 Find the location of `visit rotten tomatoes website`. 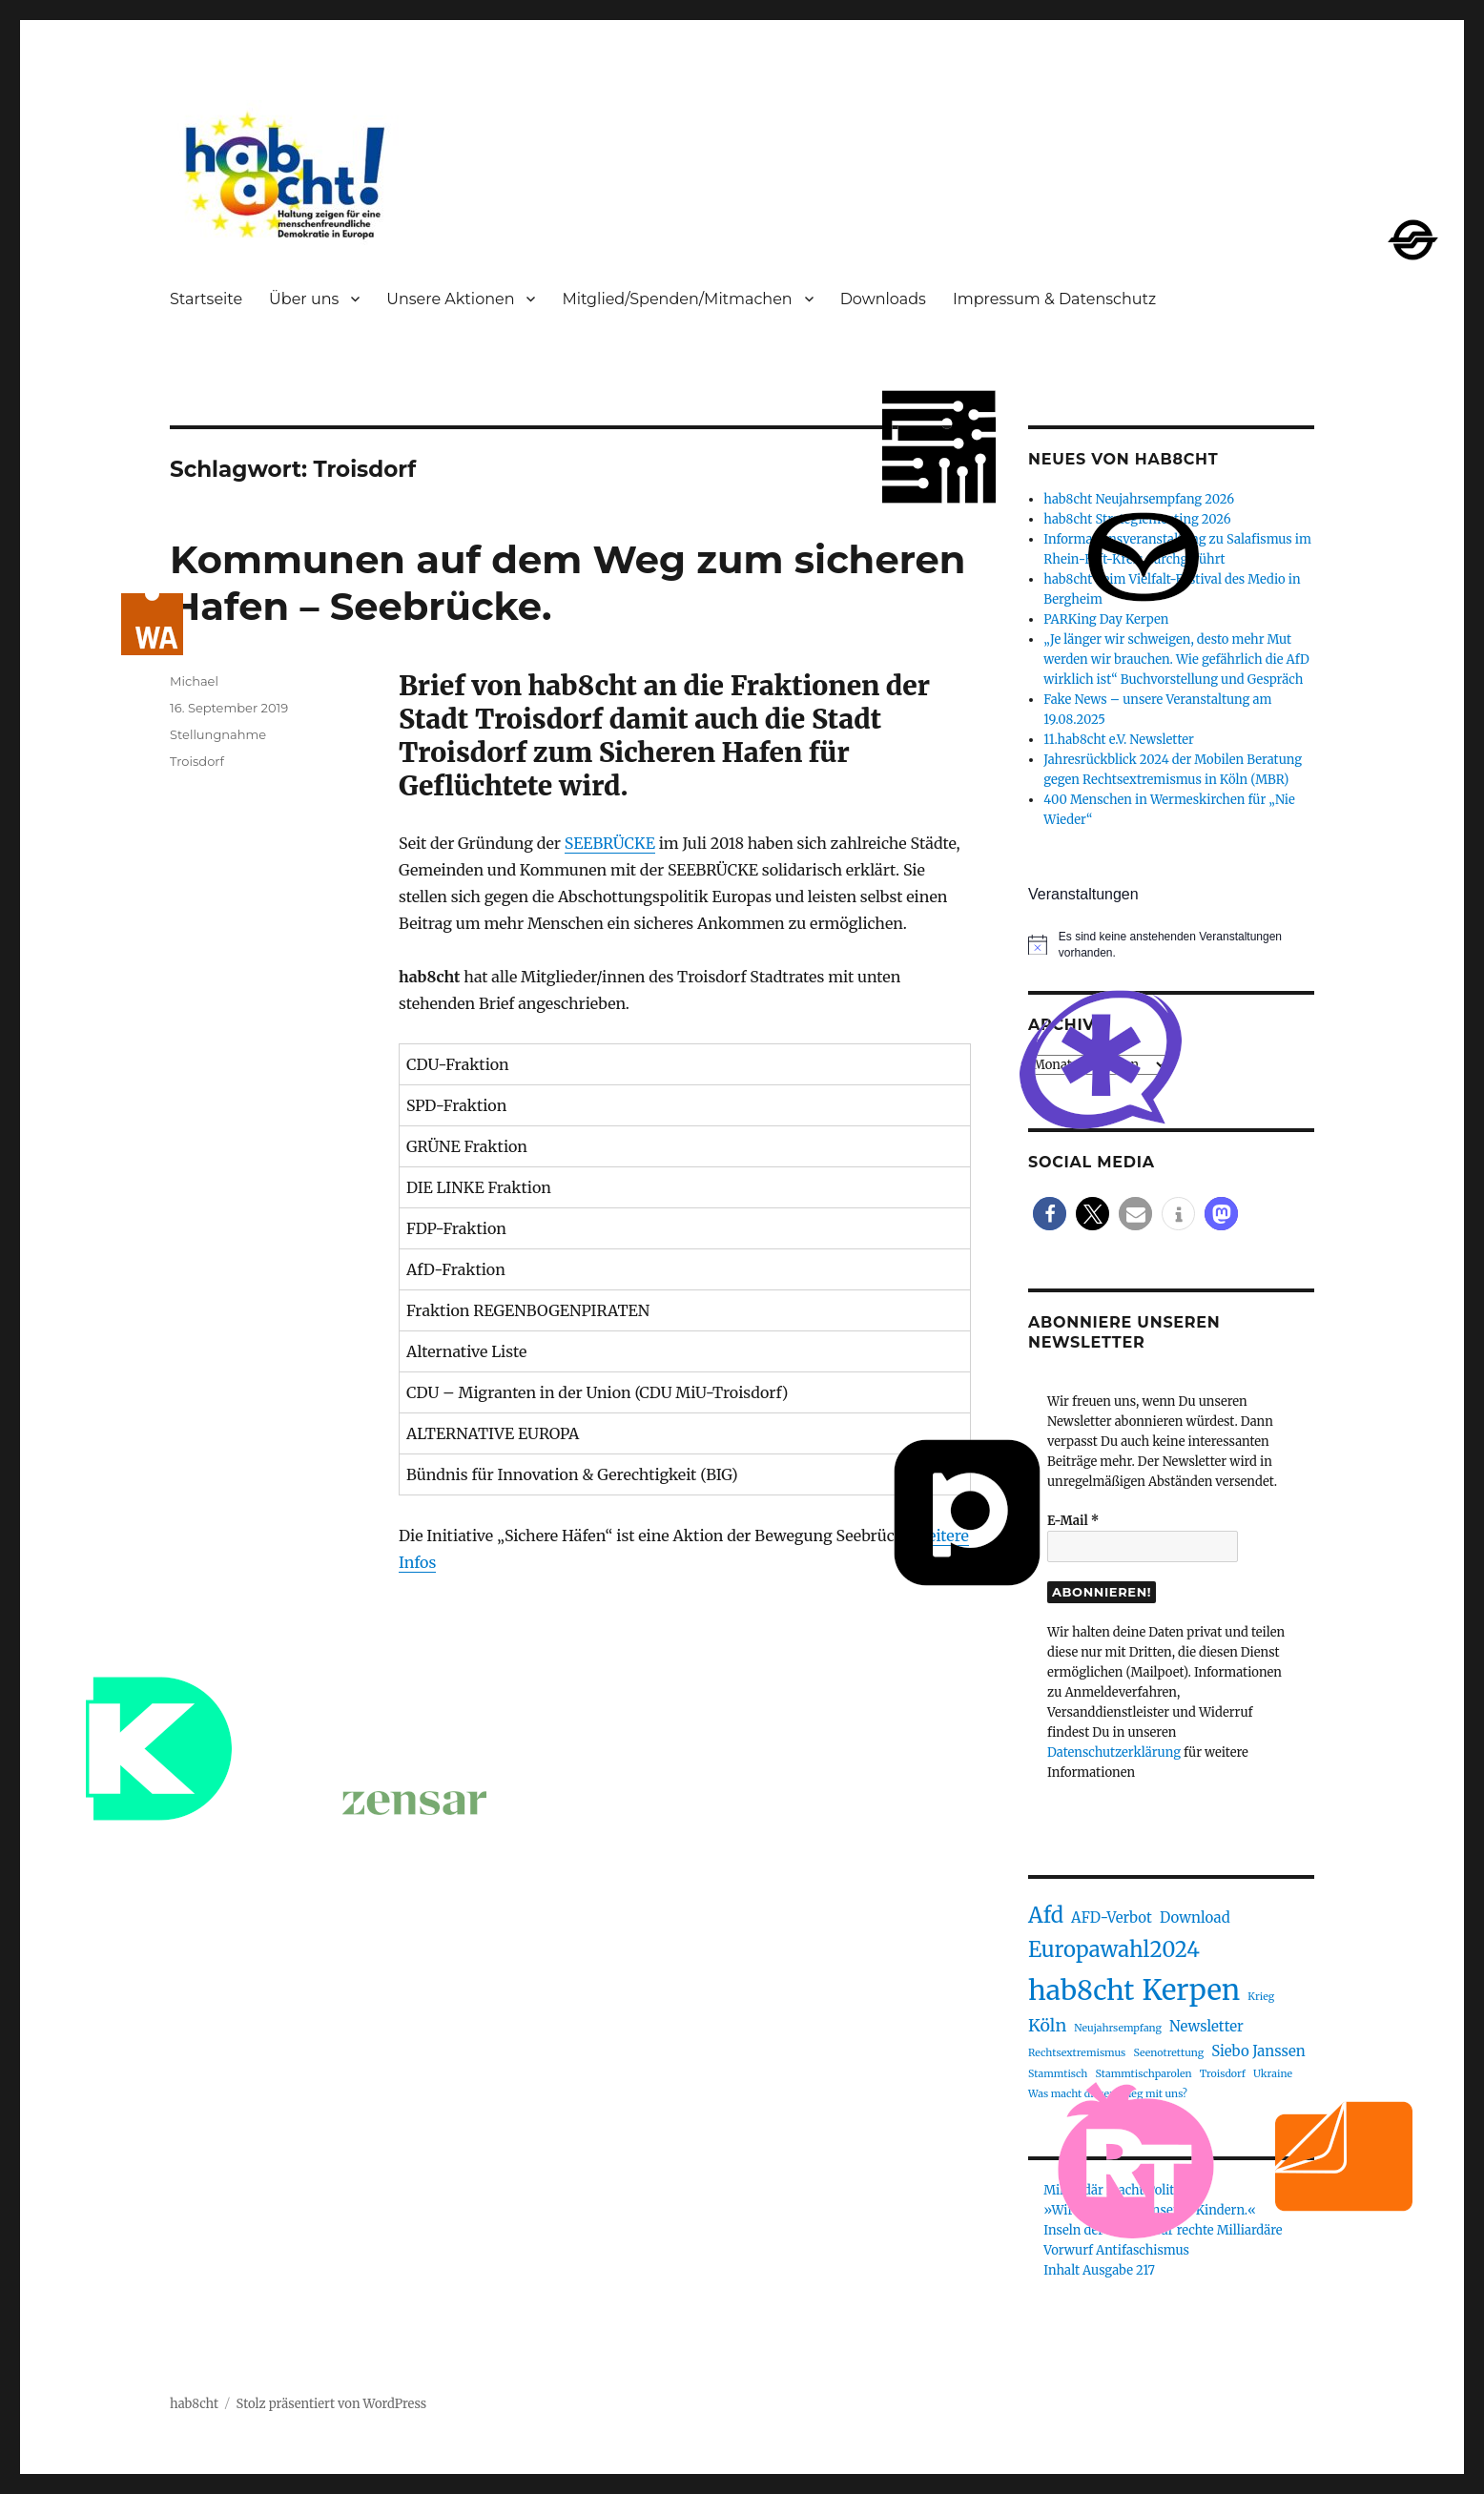

visit rotten tomatoes website is located at coordinates (1136, 2160).